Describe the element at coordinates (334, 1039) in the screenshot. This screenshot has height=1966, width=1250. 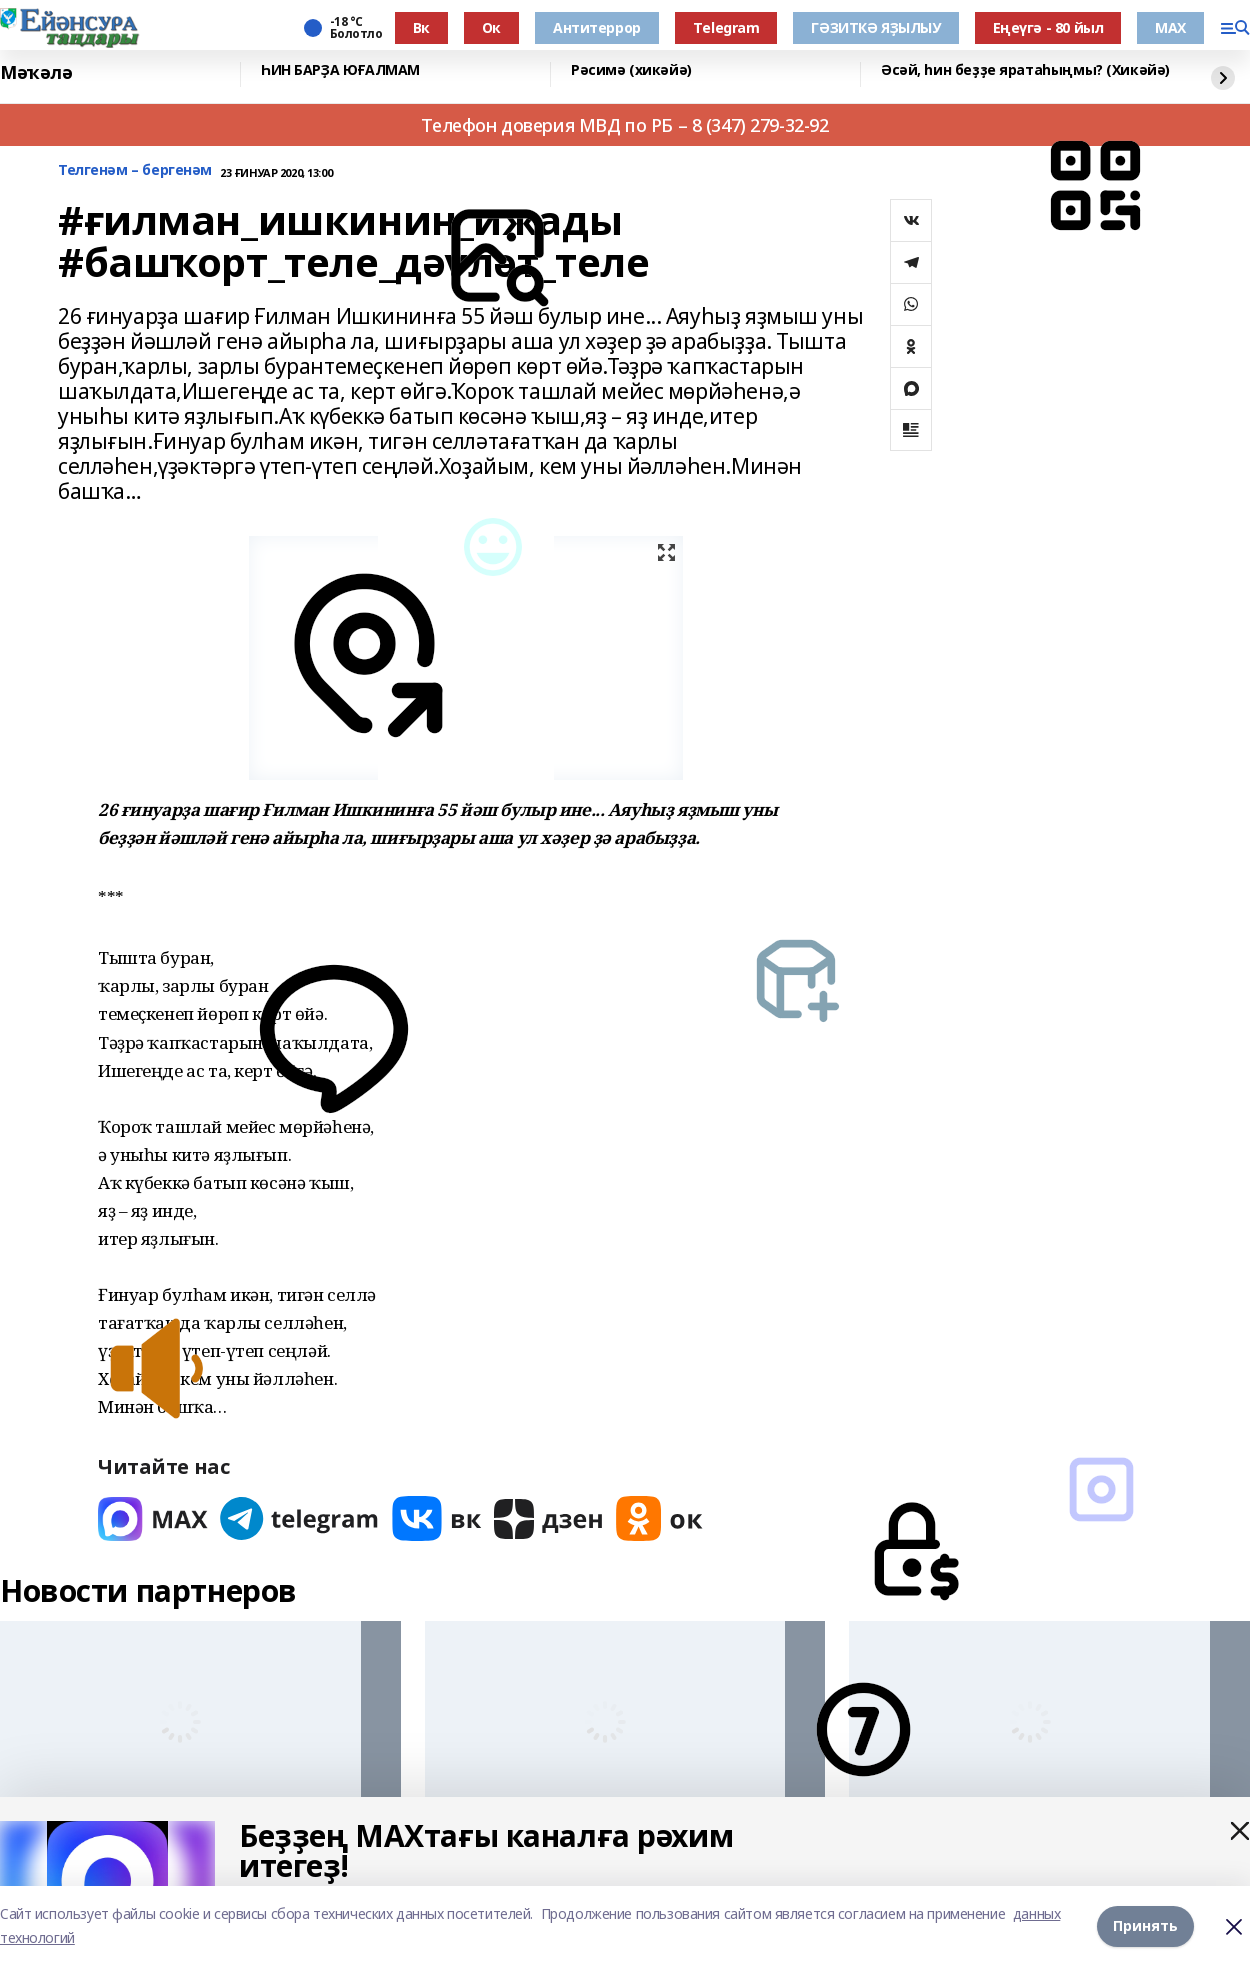
I see `open LINE messaging app` at that location.